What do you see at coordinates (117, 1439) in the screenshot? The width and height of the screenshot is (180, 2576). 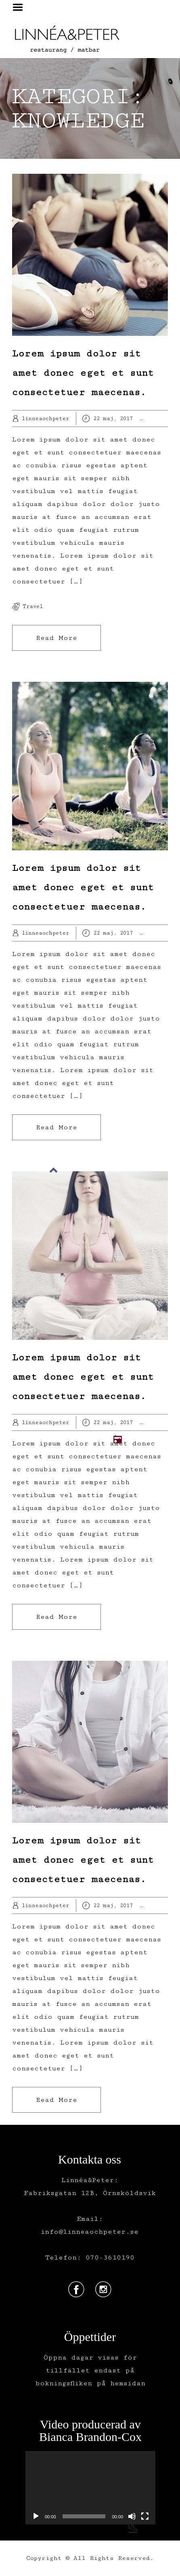 I see `listen to radio or audio broadcasts` at bounding box center [117, 1439].